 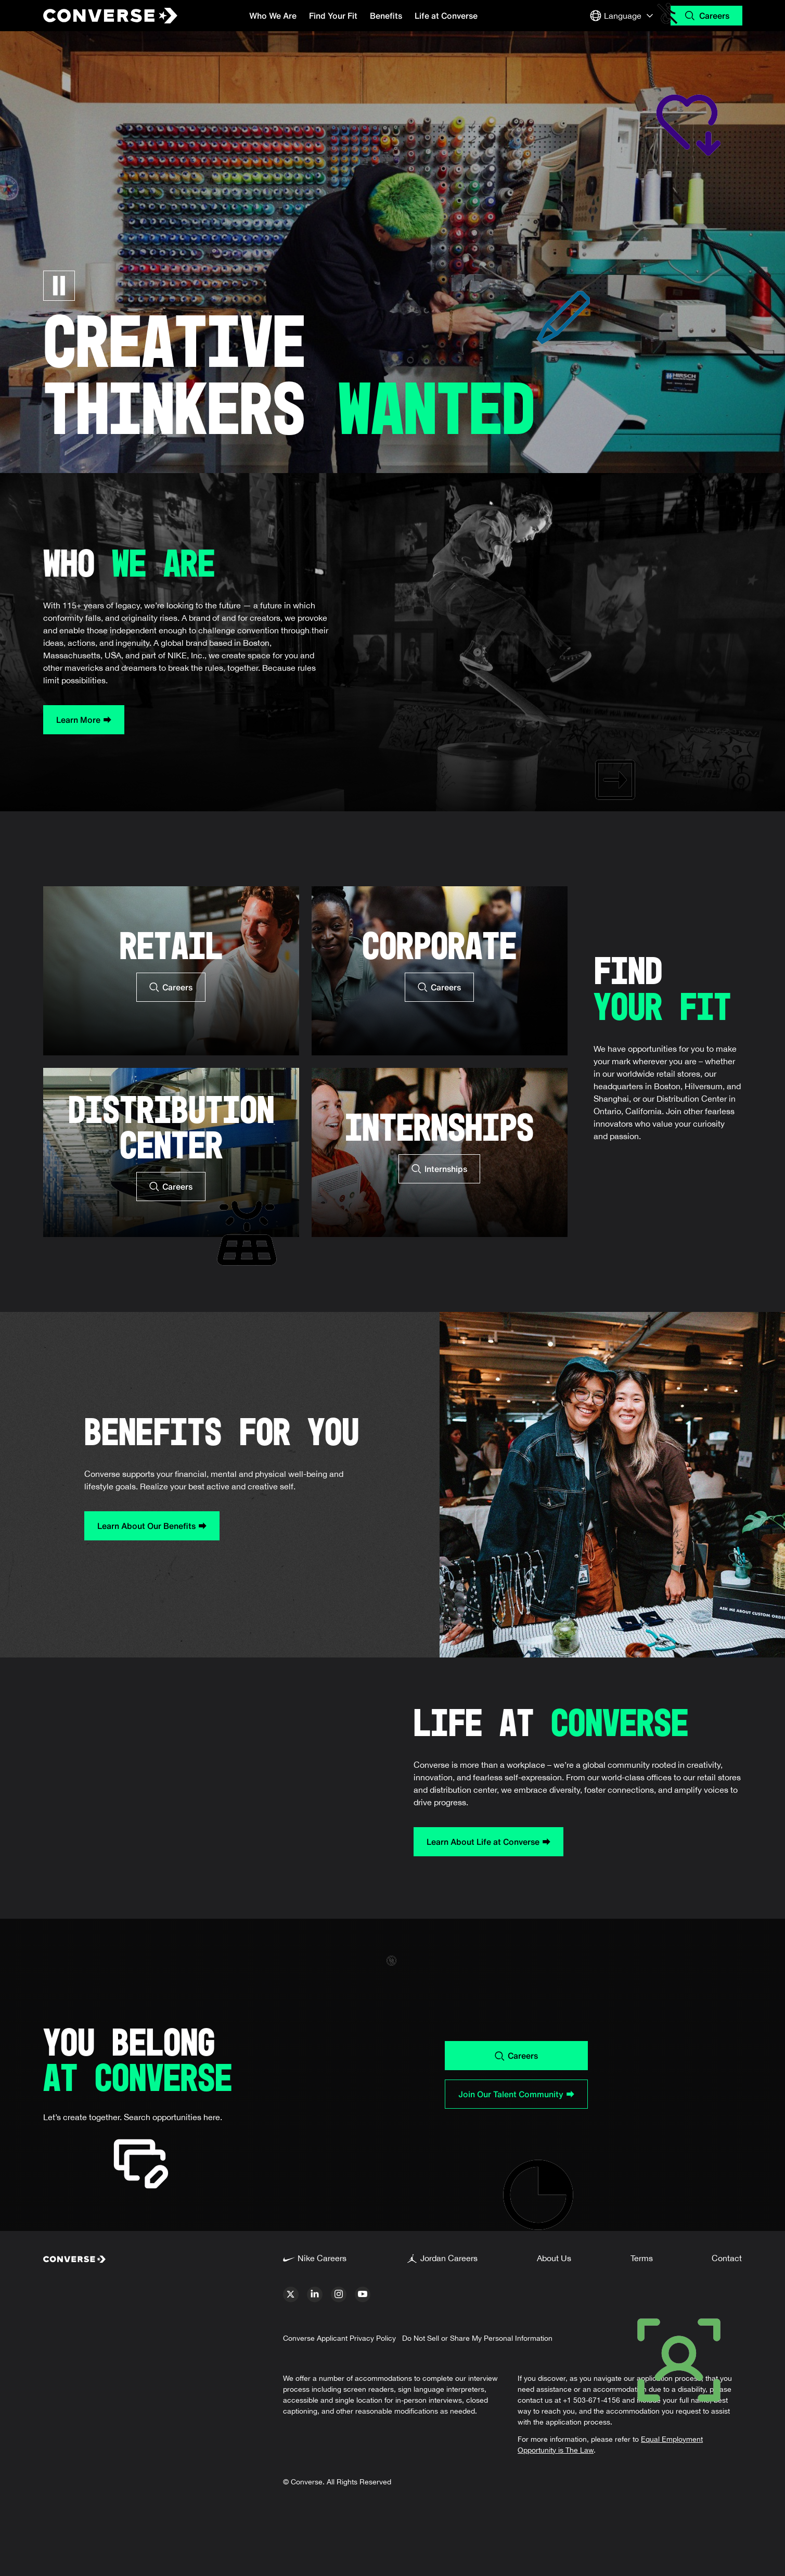 I want to click on indicates 25% progress or completion, so click(x=538, y=2195).